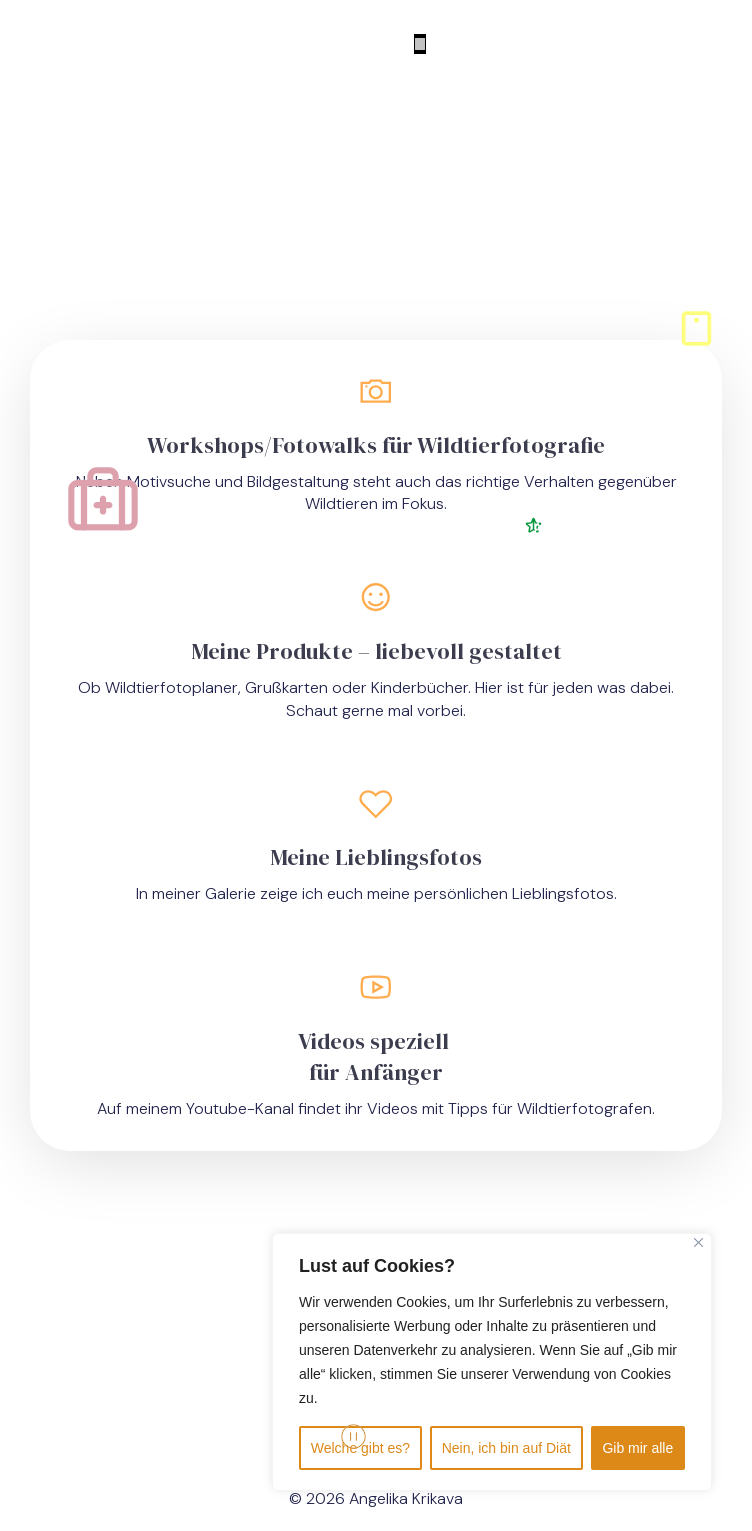  I want to click on access medical or health records, so click(103, 502).